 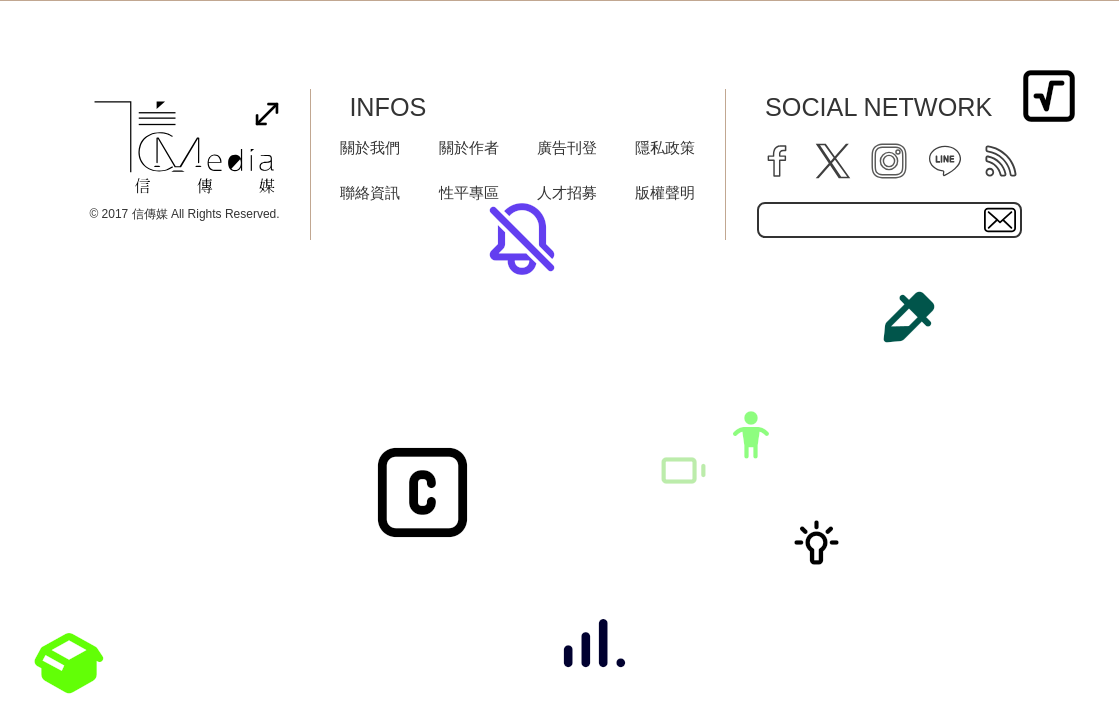 I want to click on mute notifications, so click(x=522, y=239).